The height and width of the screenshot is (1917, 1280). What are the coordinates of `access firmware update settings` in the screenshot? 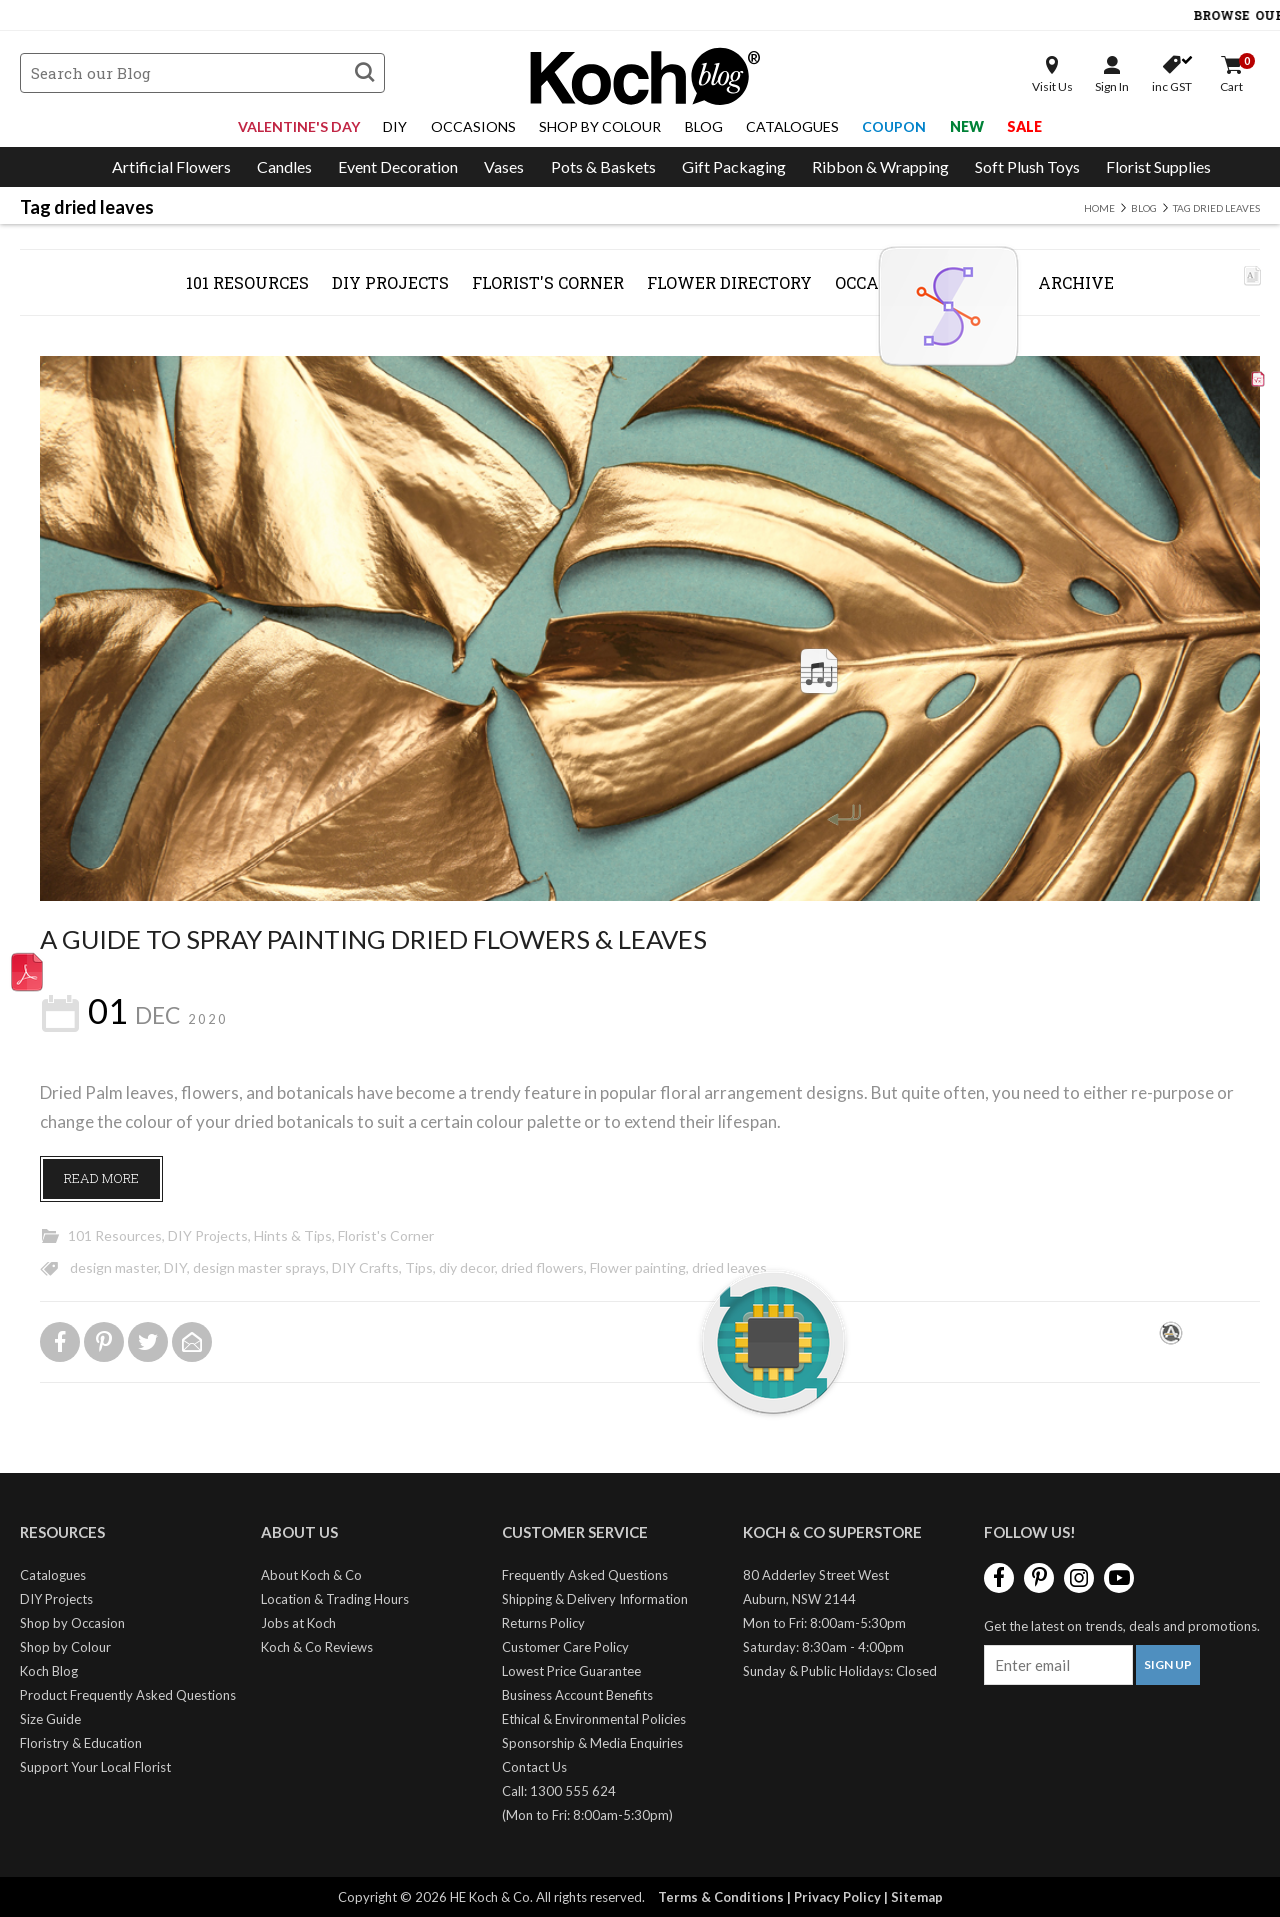 It's located at (773, 1342).